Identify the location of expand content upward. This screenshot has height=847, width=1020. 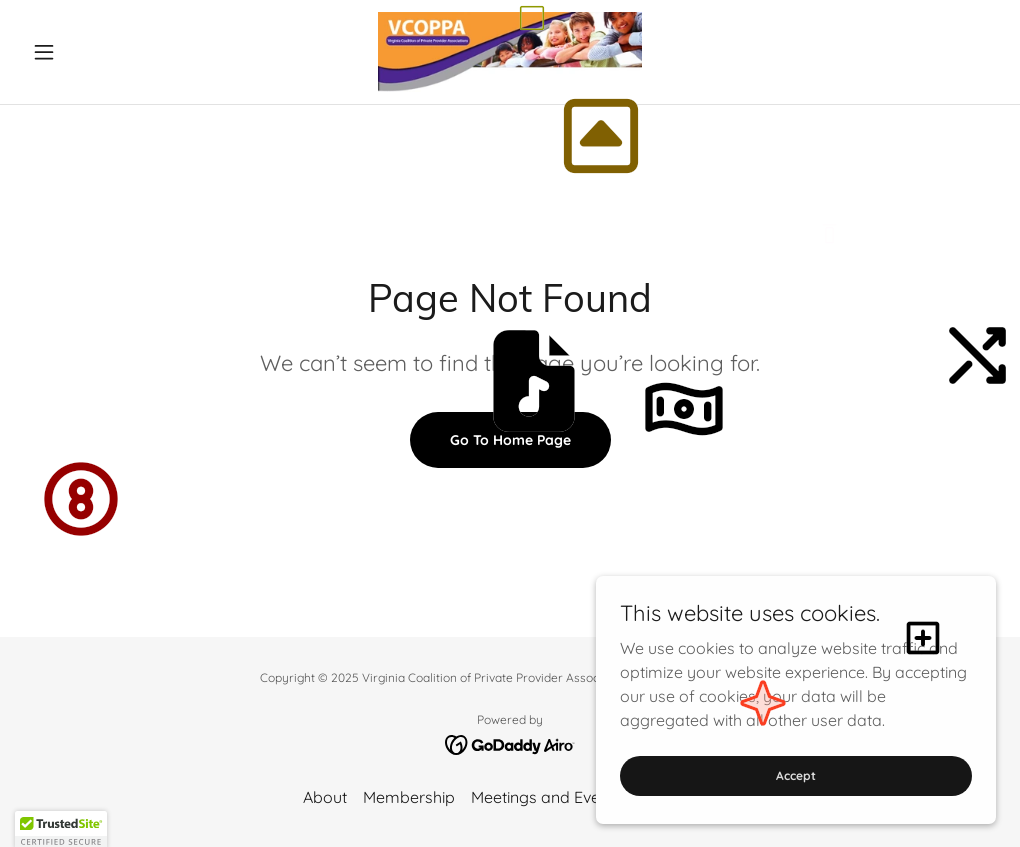
(601, 136).